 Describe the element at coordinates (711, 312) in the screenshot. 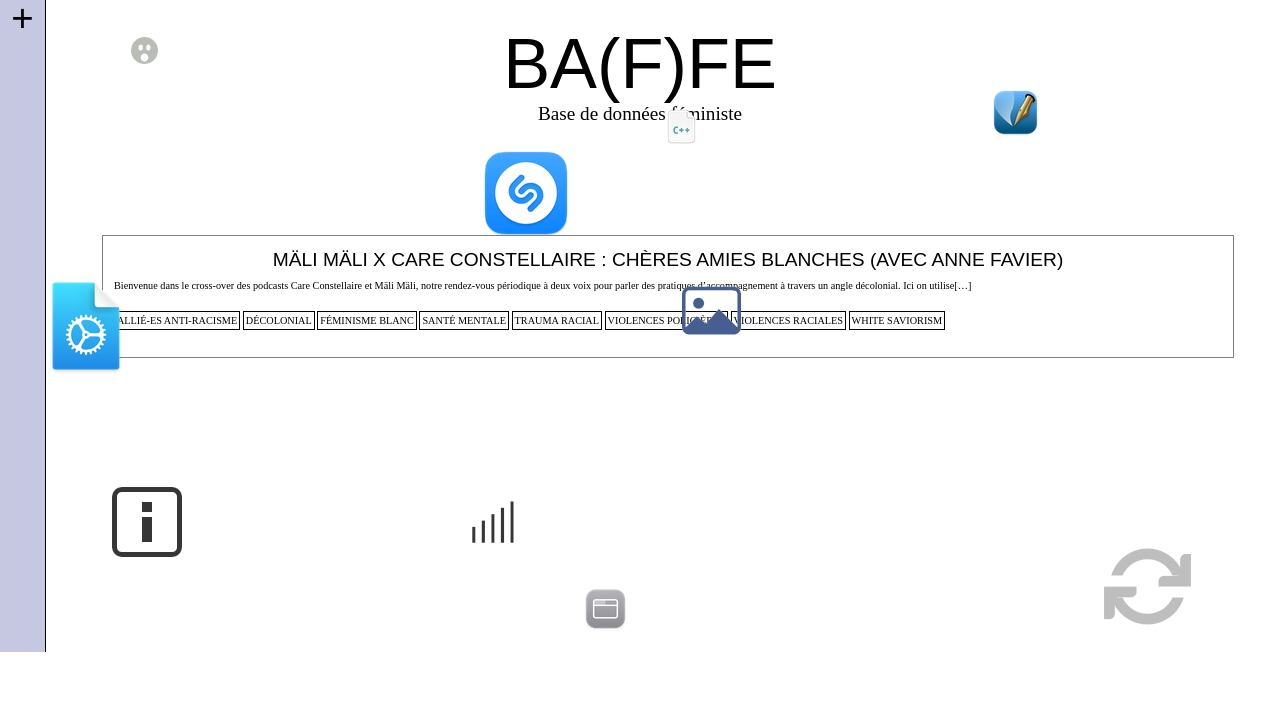

I see `open photo viewer application` at that location.